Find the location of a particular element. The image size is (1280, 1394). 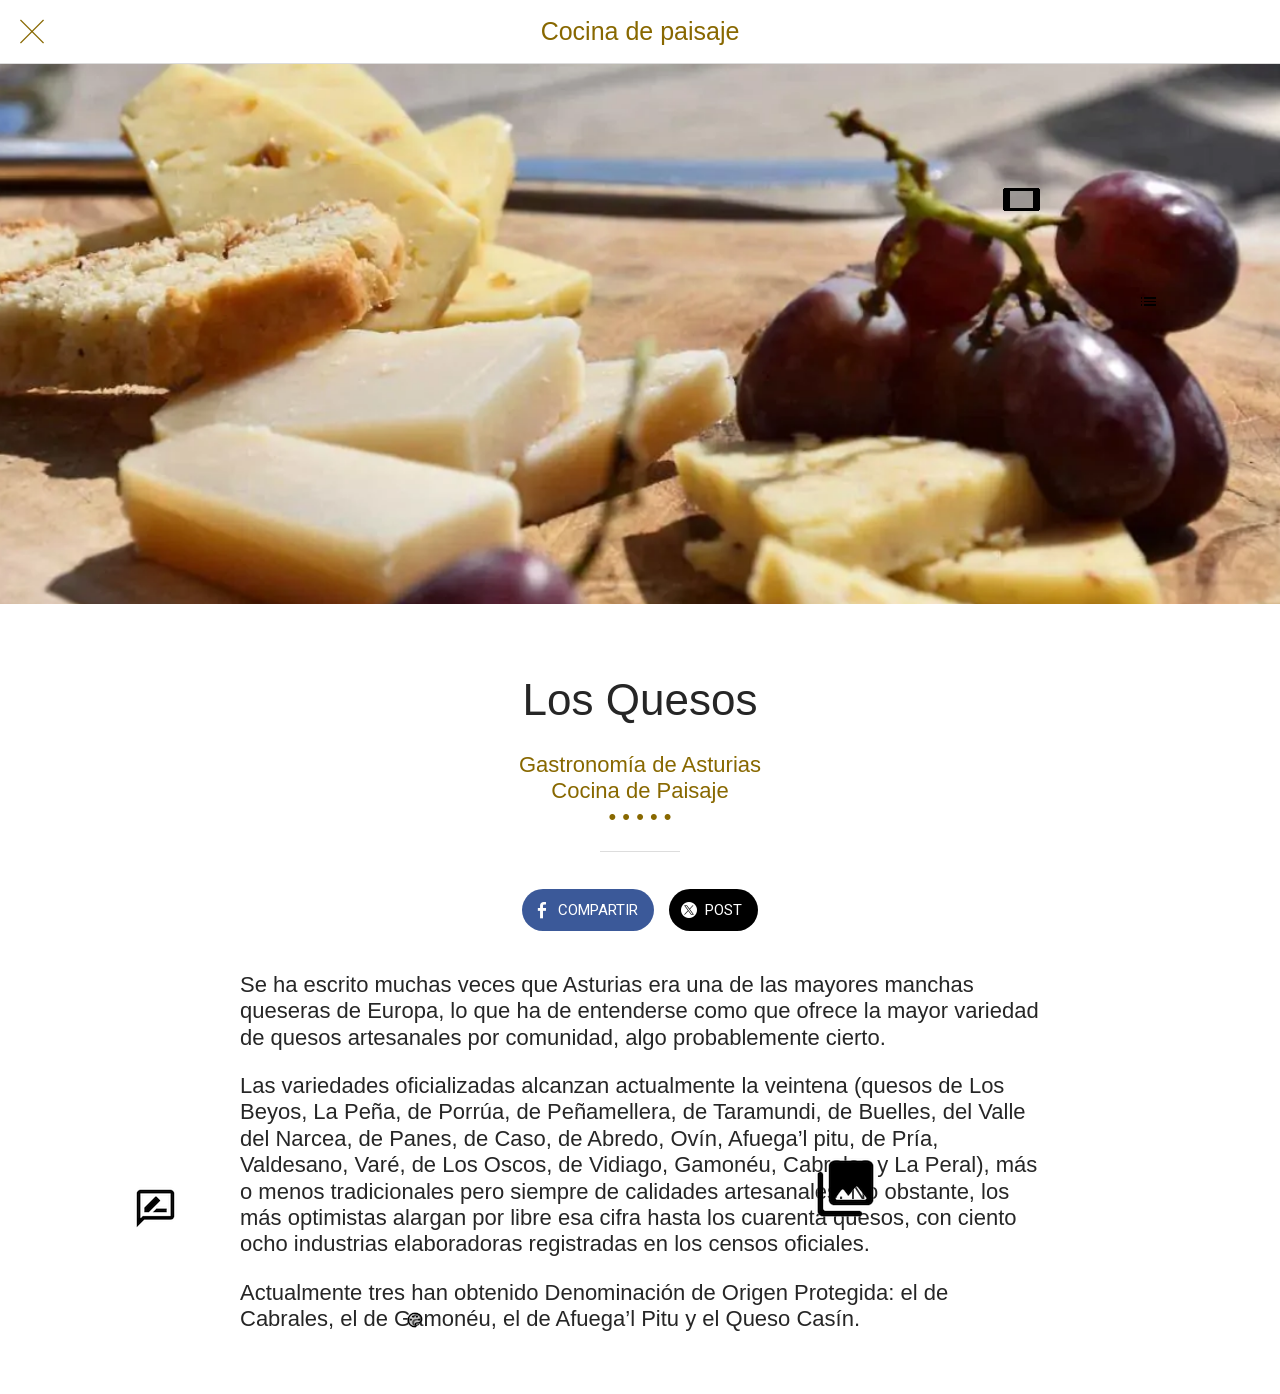

write a review or rating is located at coordinates (155, 1208).